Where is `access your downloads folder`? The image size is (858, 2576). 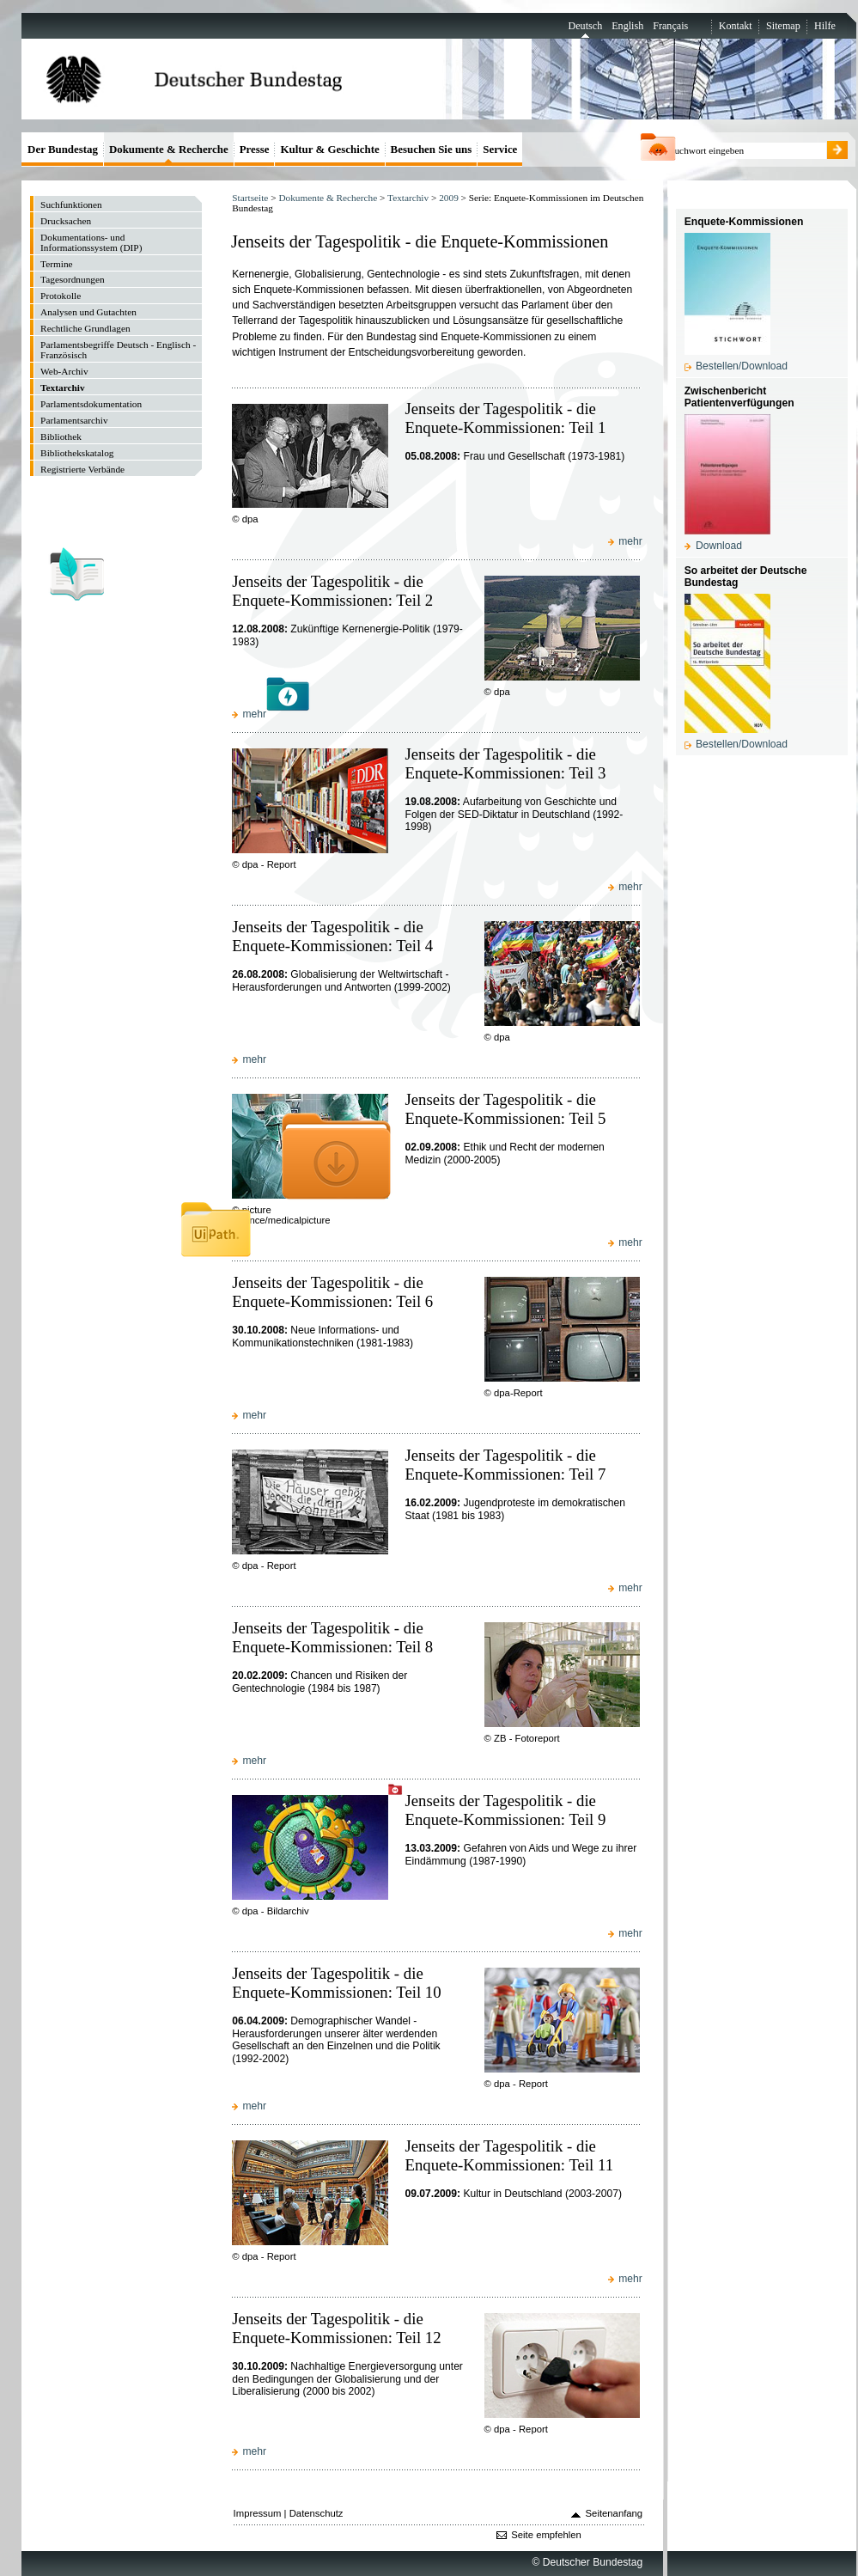 access your downloads folder is located at coordinates (336, 1156).